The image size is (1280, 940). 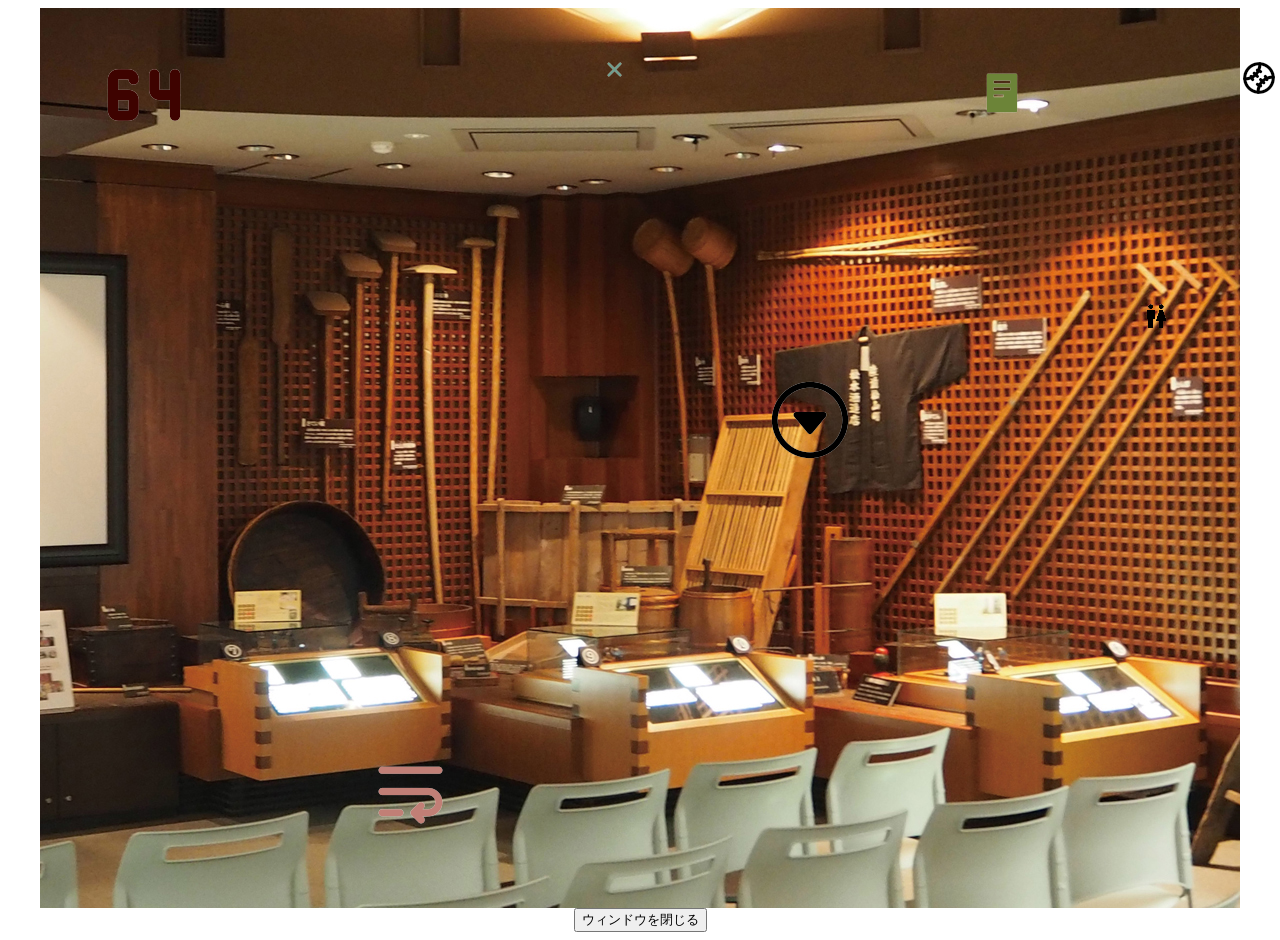 I want to click on toggle text wrapping in a document or editor, so click(x=410, y=791).